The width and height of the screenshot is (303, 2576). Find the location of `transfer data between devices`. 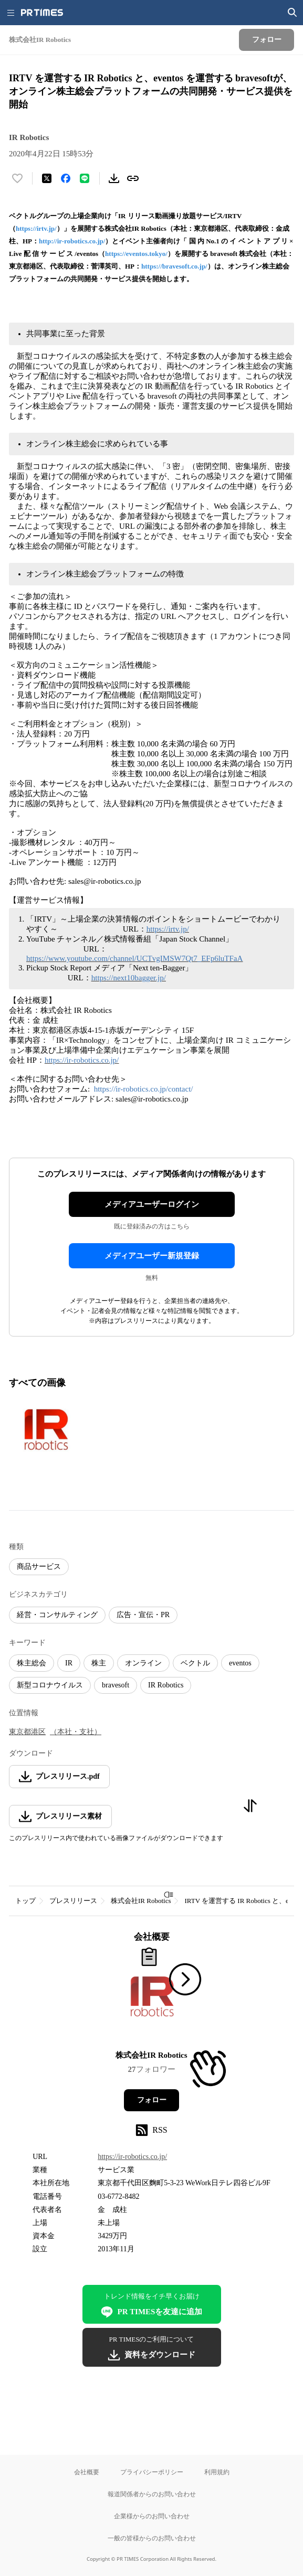

transfer data between devices is located at coordinates (250, 1805).